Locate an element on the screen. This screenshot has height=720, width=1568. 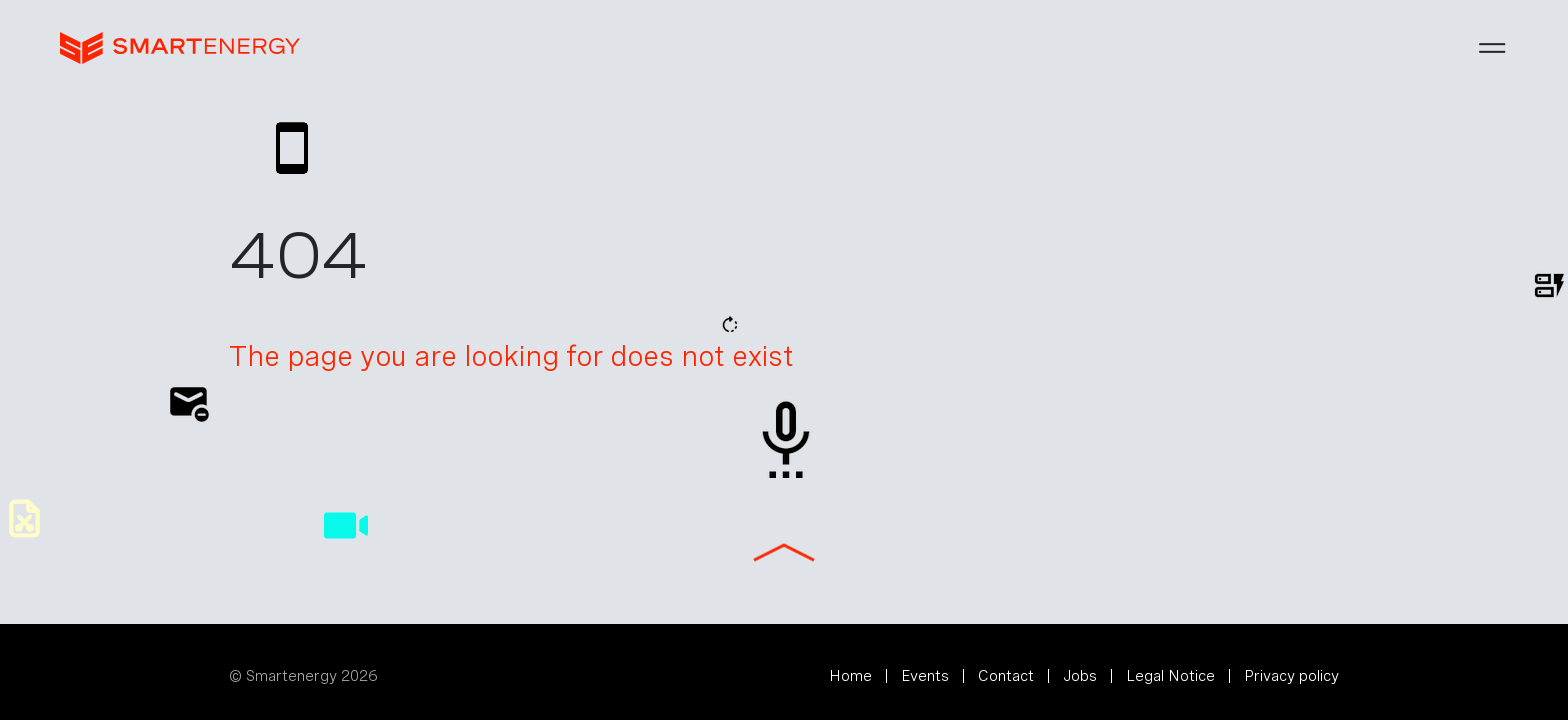
unsubscribe from email notifications is located at coordinates (188, 405).